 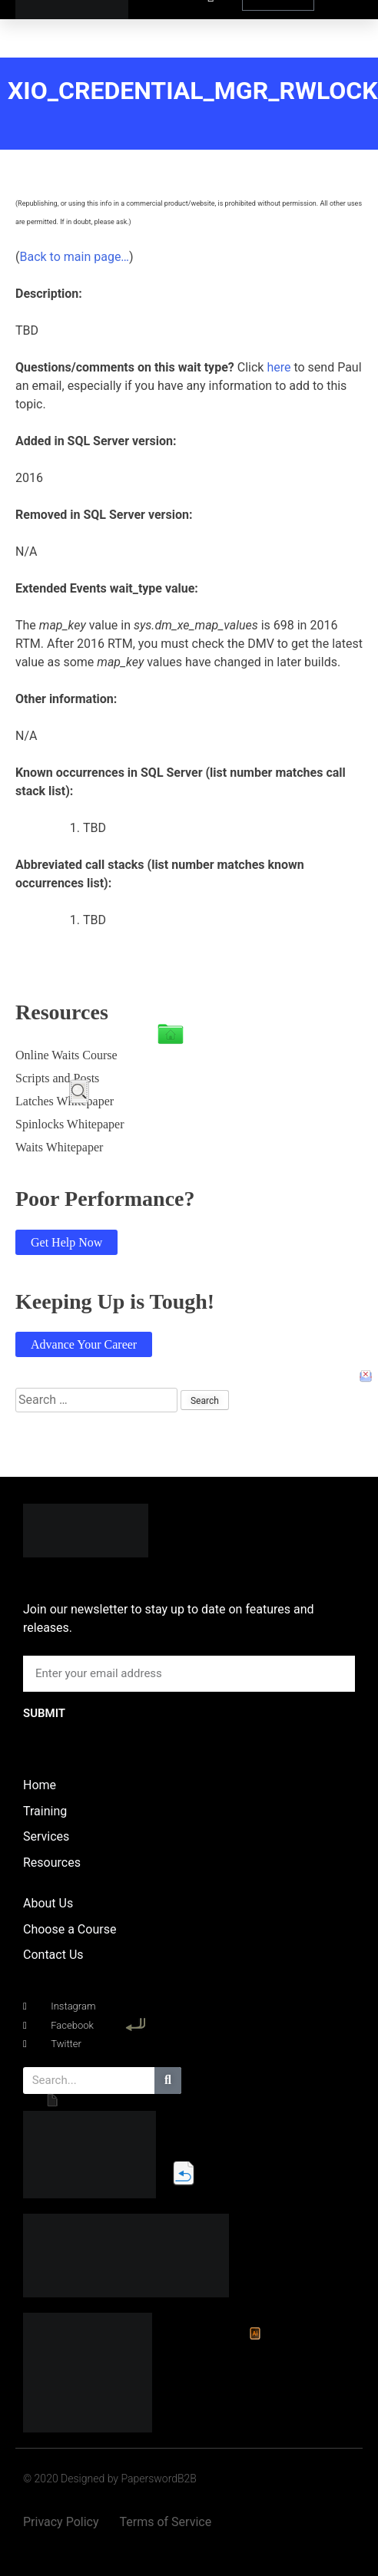 What do you see at coordinates (135, 2023) in the screenshot?
I see `reply to all recipients of an email` at bounding box center [135, 2023].